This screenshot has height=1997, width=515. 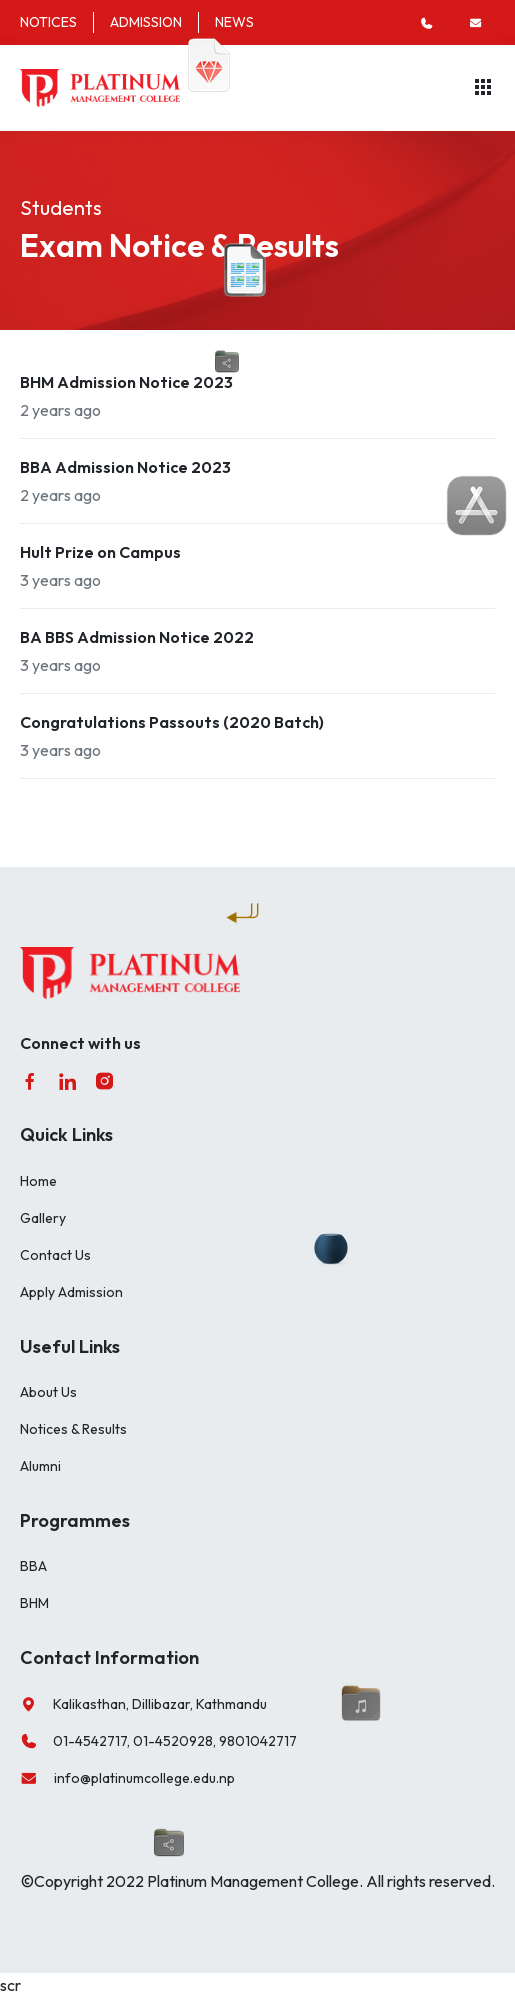 What do you see at coordinates (242, 913) in the screenshot?
I see `reply to all recipients of an email` at bounding box center [242, 913].